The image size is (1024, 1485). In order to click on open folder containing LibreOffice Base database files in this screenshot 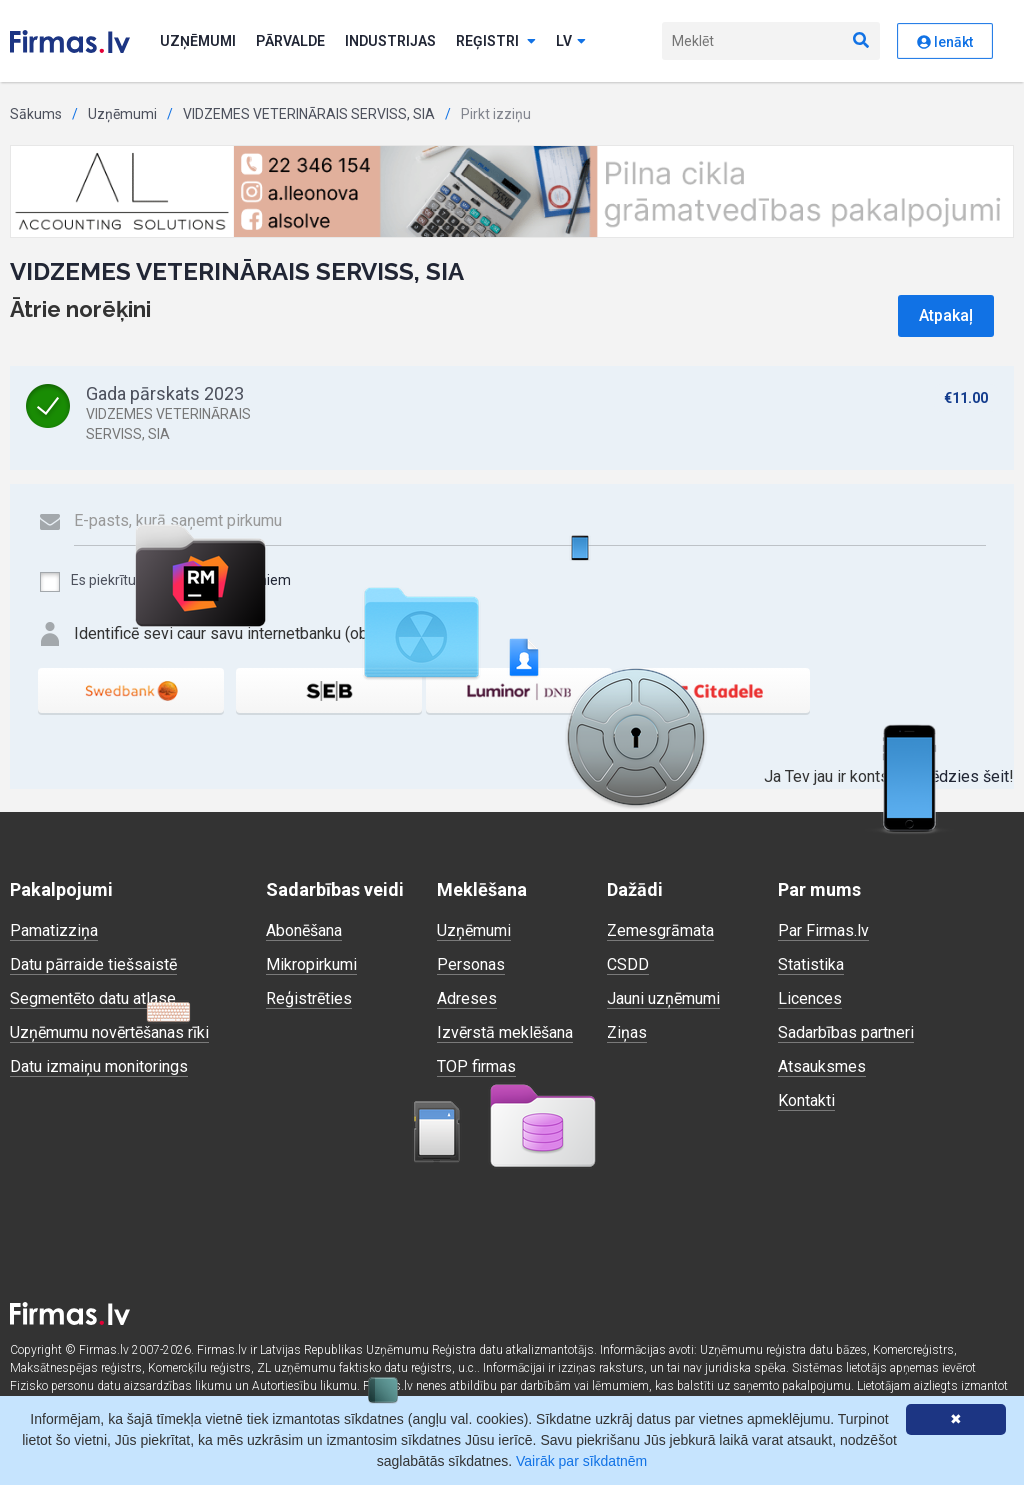, I will do `click(542, 1128)`.